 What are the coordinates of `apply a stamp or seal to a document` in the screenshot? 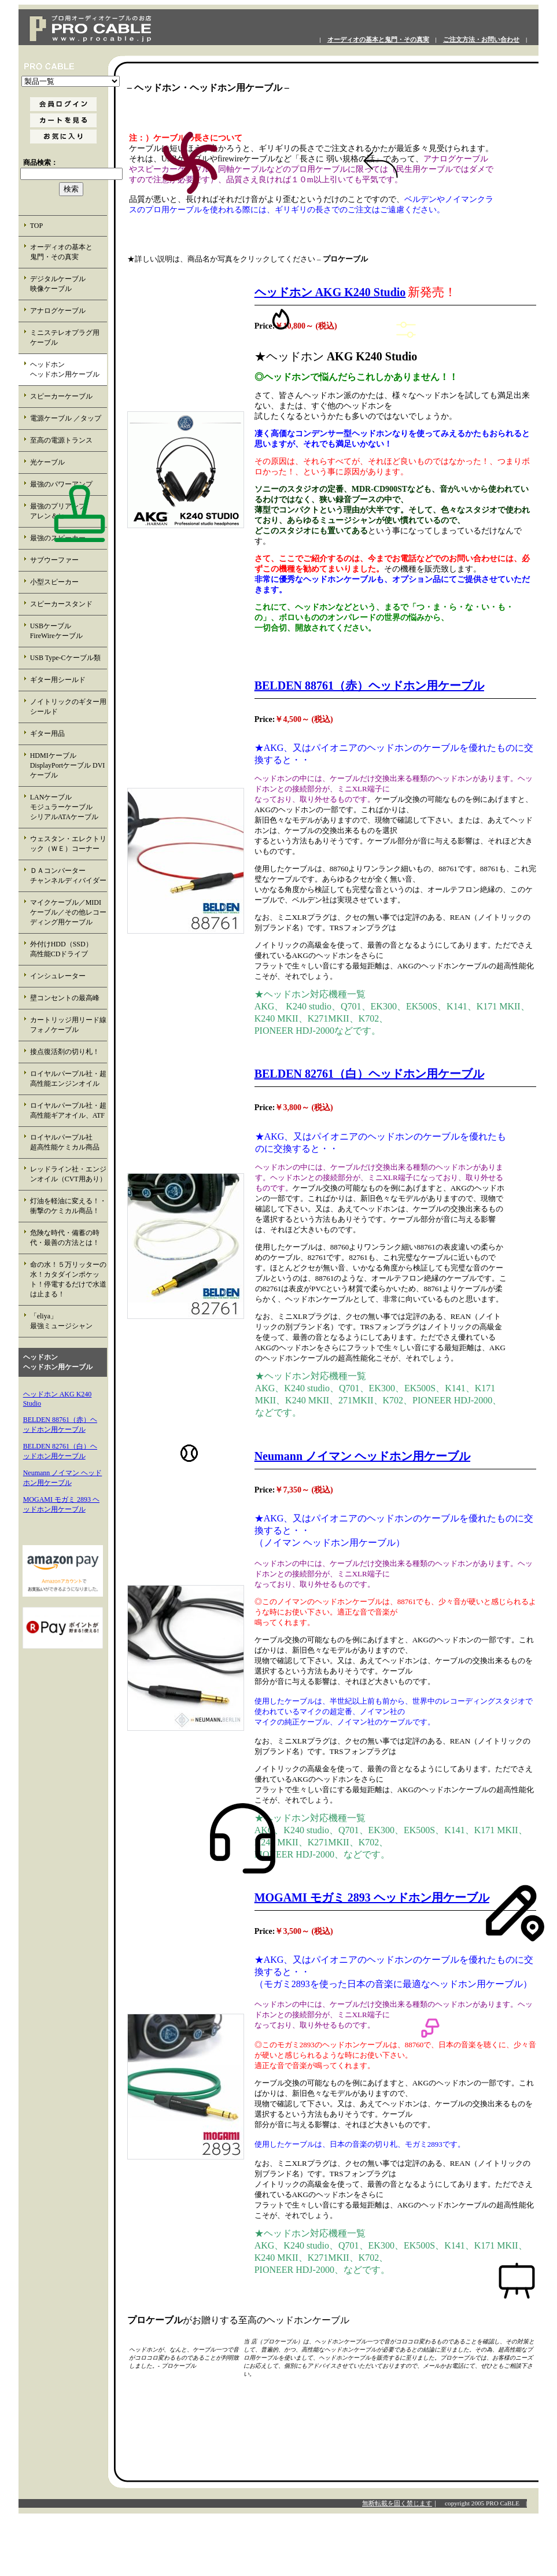 It's located at (79, 514).